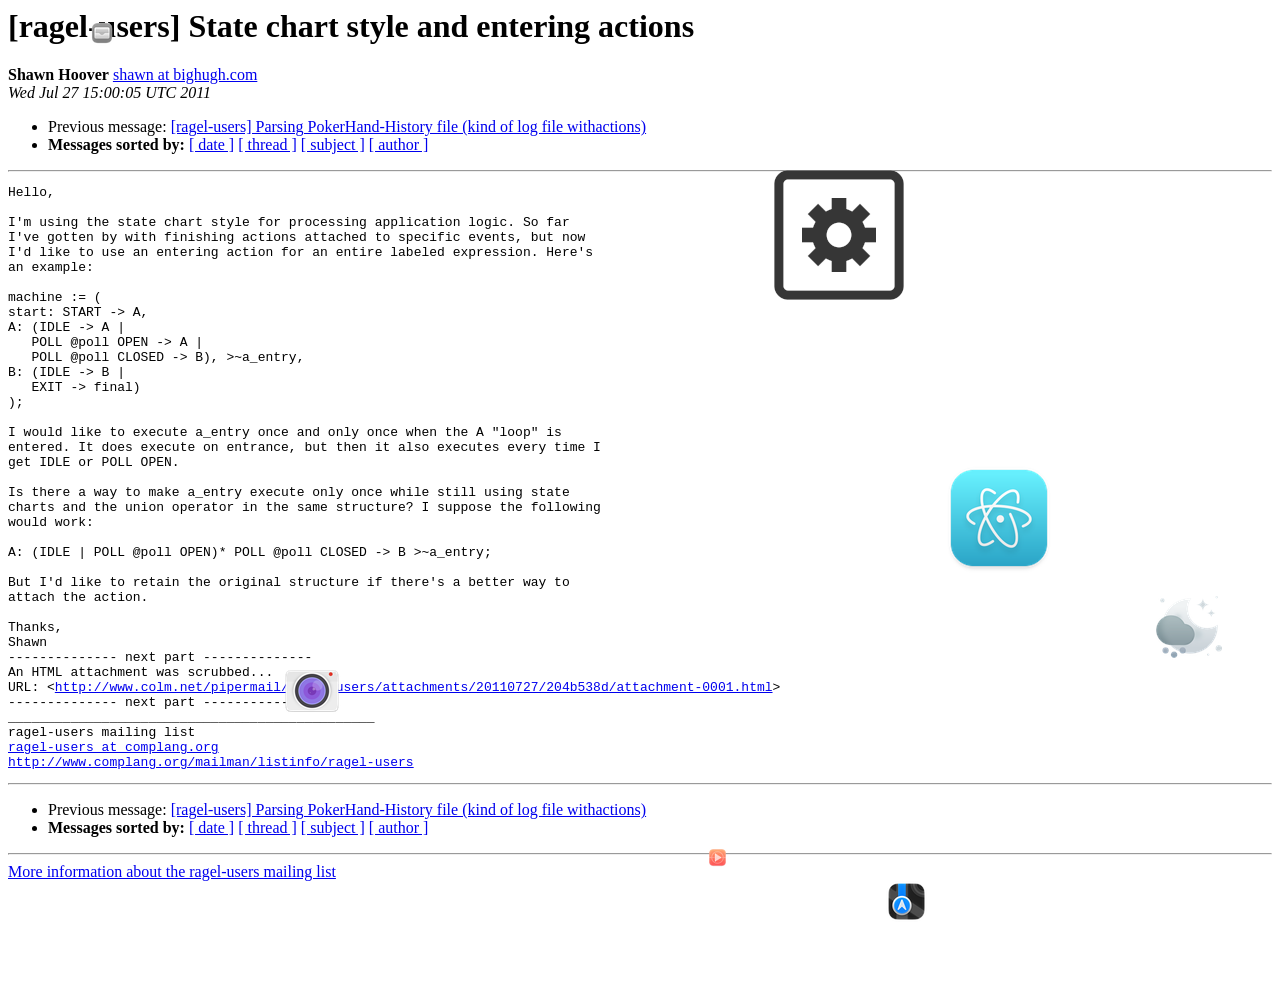 The image size is (1280, 1006). I want to click on open cheese webcam application, so click(312, 691).